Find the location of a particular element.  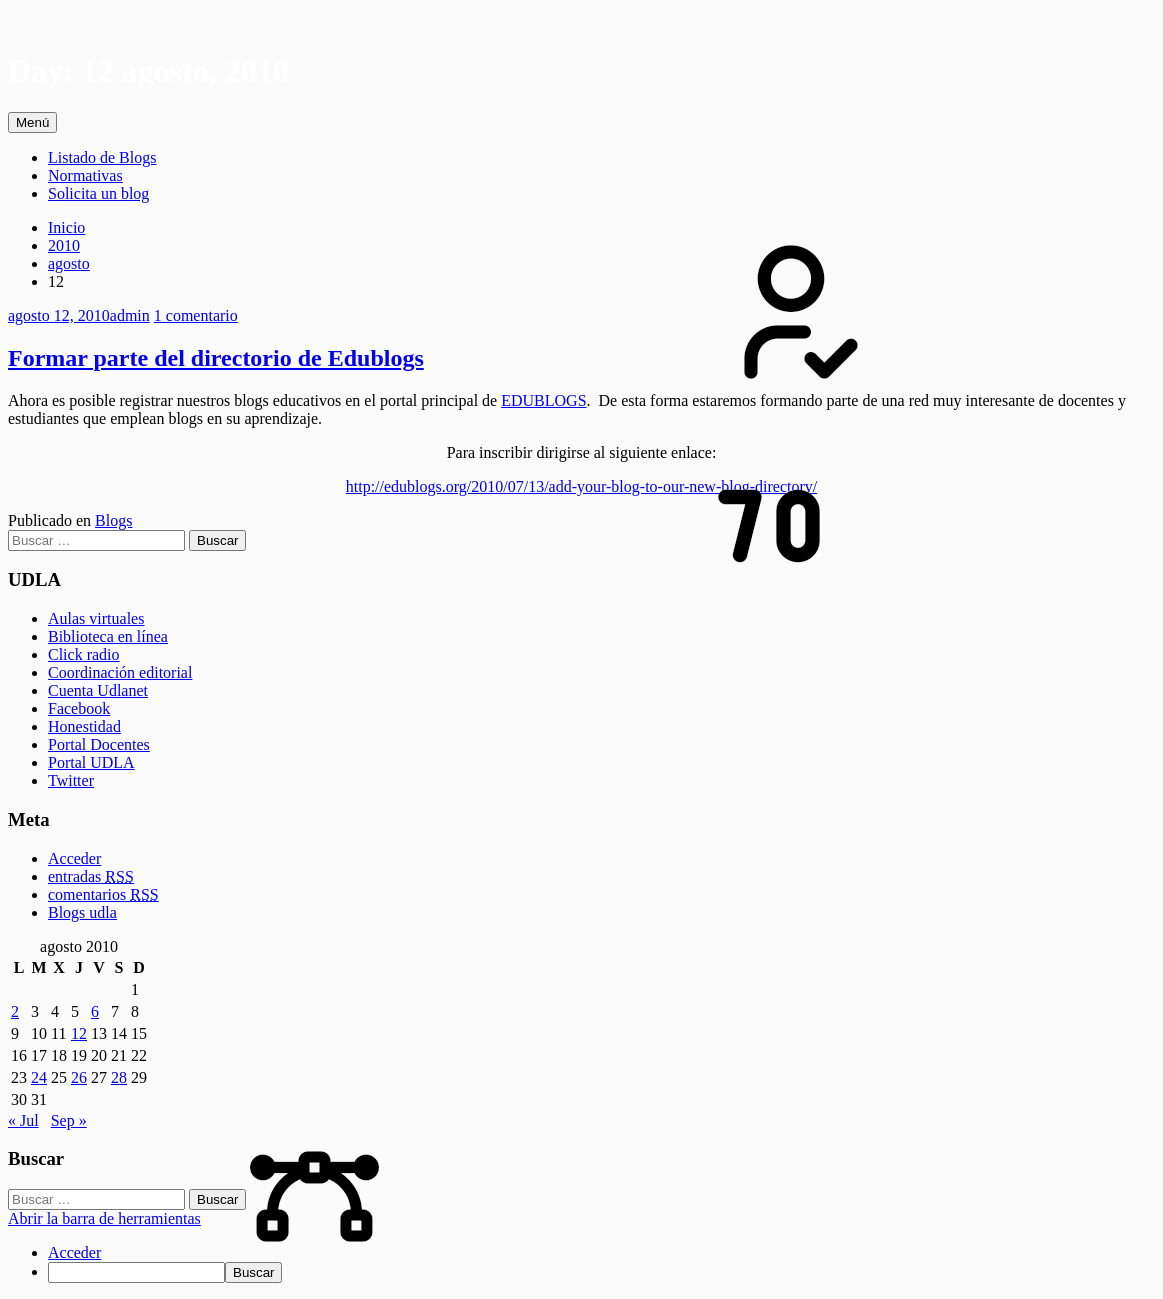

indicates a count or quantity of 70 is located at coordinates (769, 526).